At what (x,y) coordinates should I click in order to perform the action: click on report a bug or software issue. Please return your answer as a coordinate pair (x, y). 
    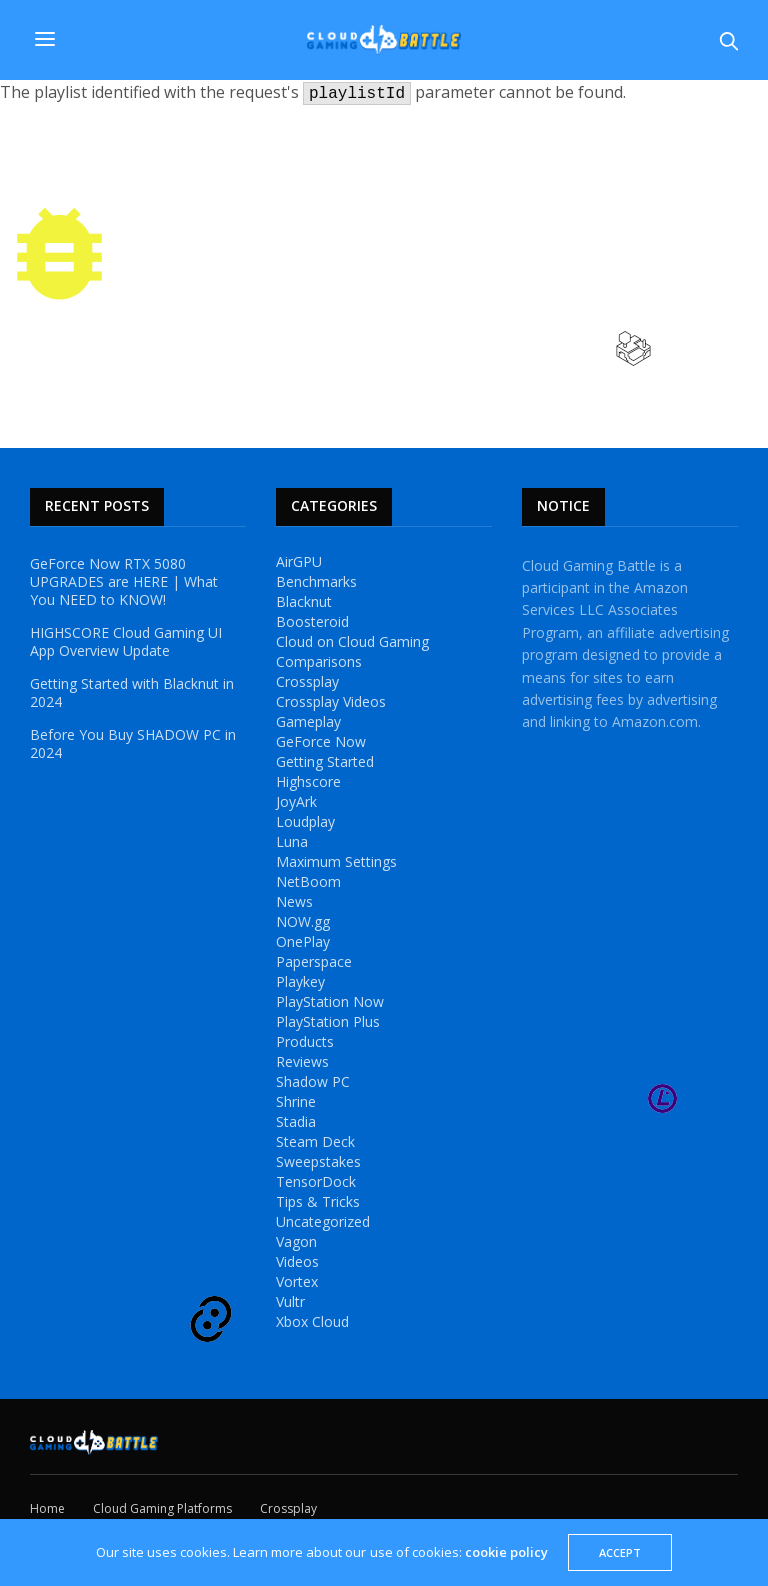
    Looking at the image, I should click on (59, 252).